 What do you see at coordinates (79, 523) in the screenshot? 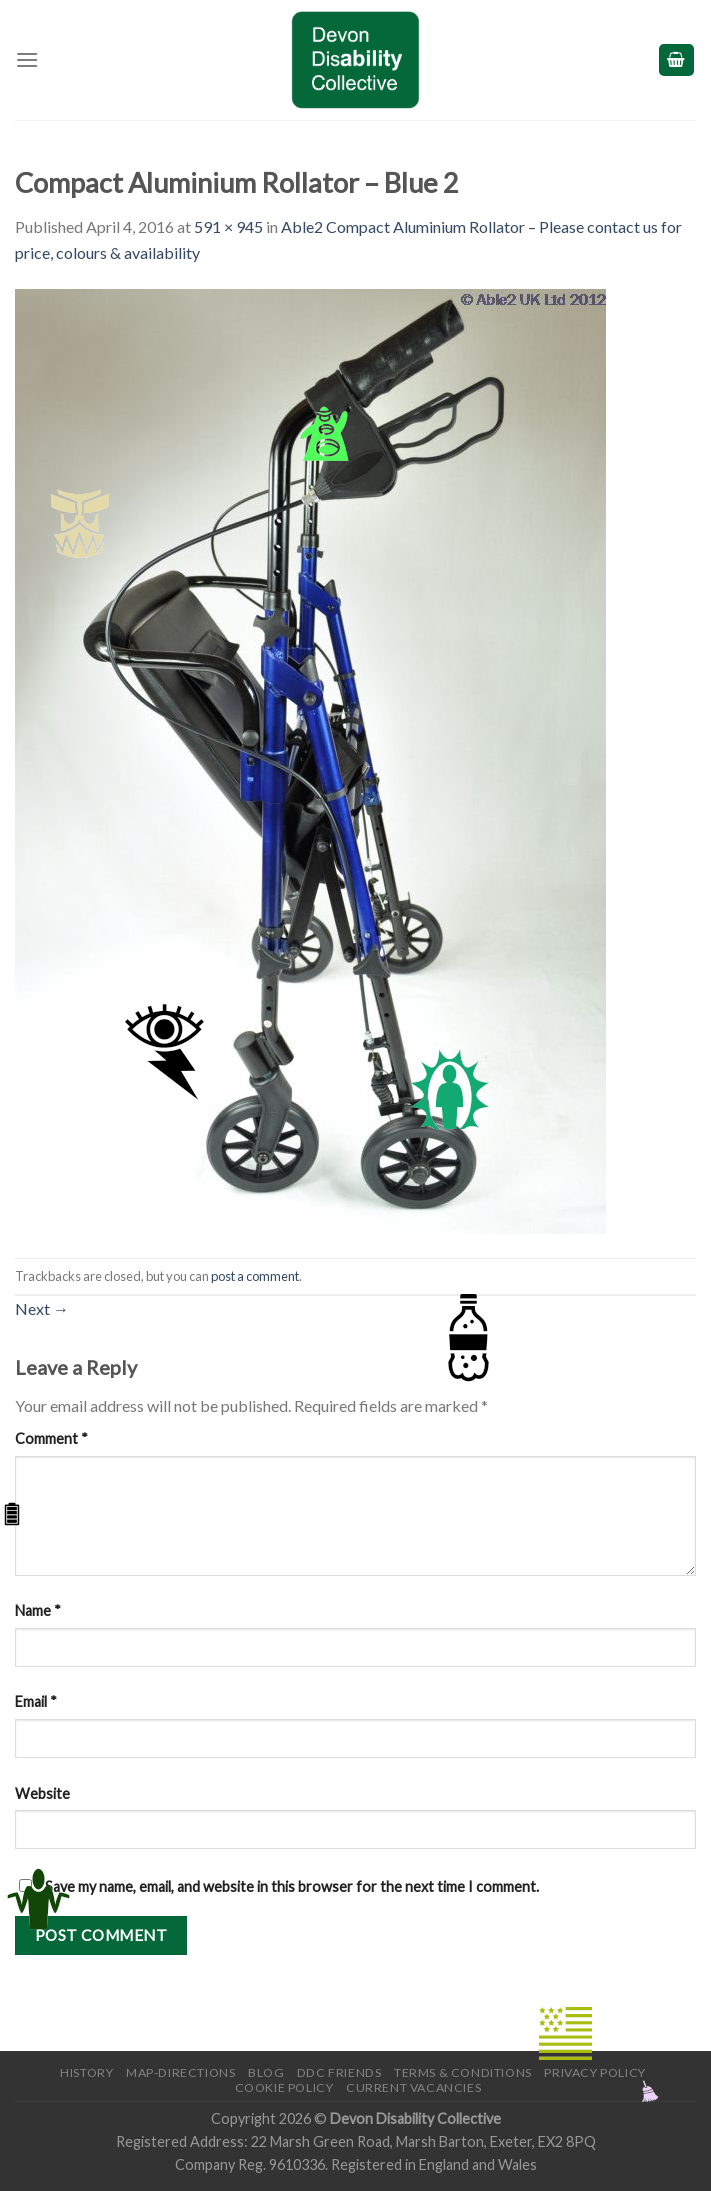
I see `select tribal or tiki-themed content` at bounding box center [79, 523].